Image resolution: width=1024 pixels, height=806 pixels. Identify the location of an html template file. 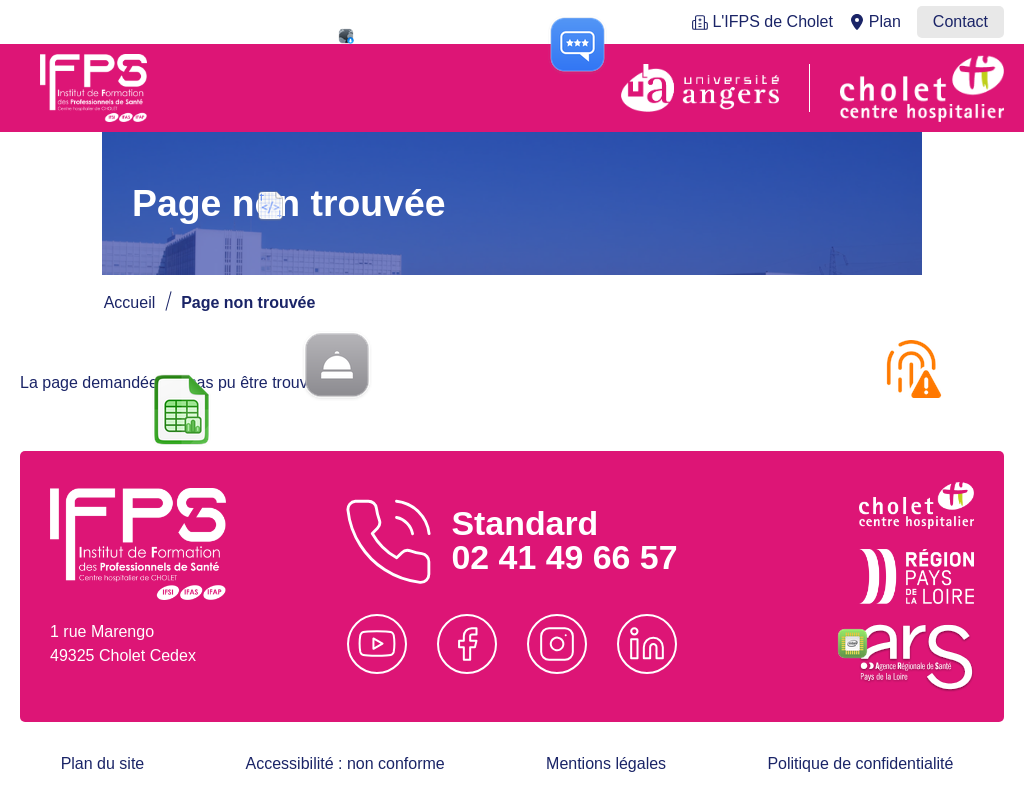
(270, 205).